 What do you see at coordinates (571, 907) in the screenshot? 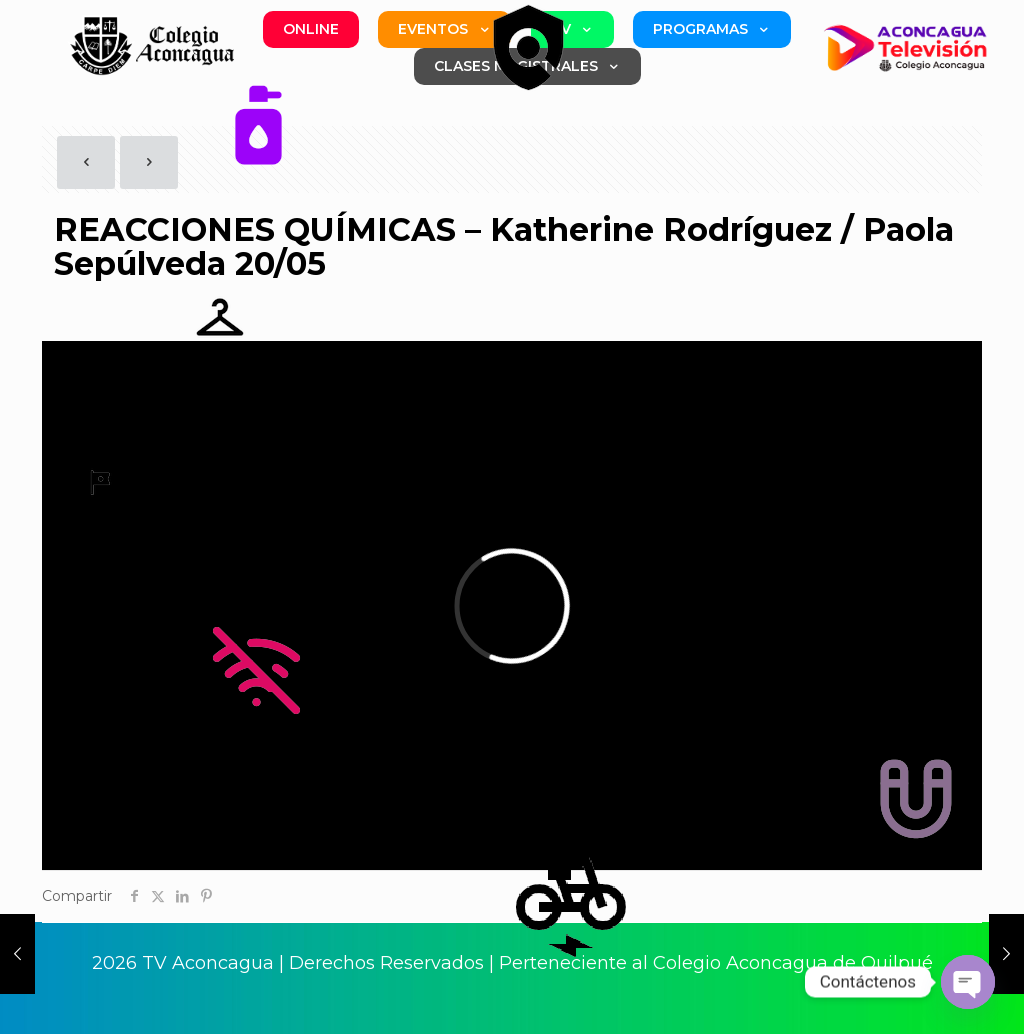
I see `find nearby electric bike rentals` at bounding box center [571, 907].